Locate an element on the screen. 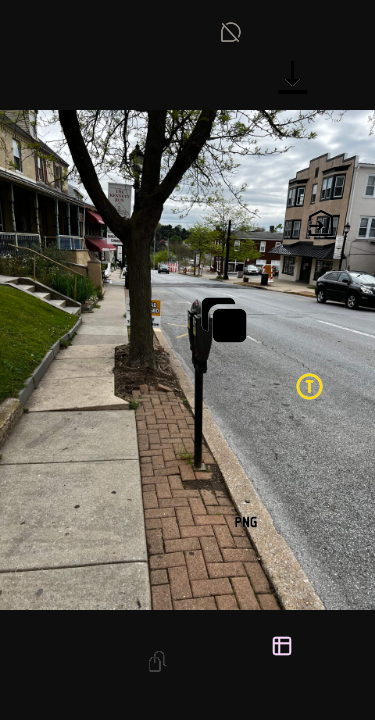  indicates text or typography settings is located at coordinates (309, 386).